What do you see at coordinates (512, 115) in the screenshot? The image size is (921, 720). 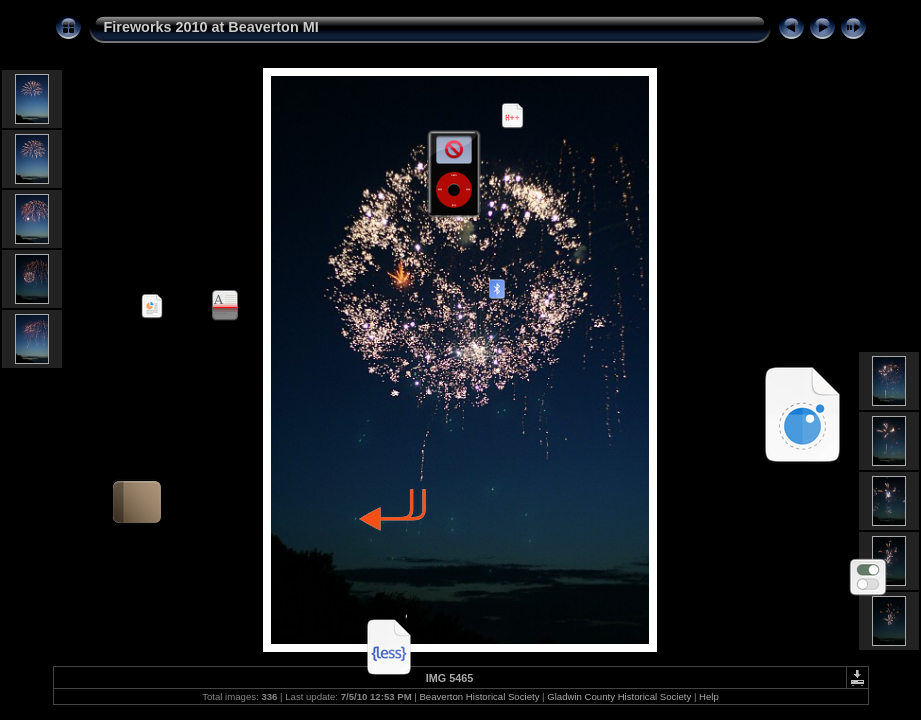 I see `a C++ header file` at bounding box center [512, 115].